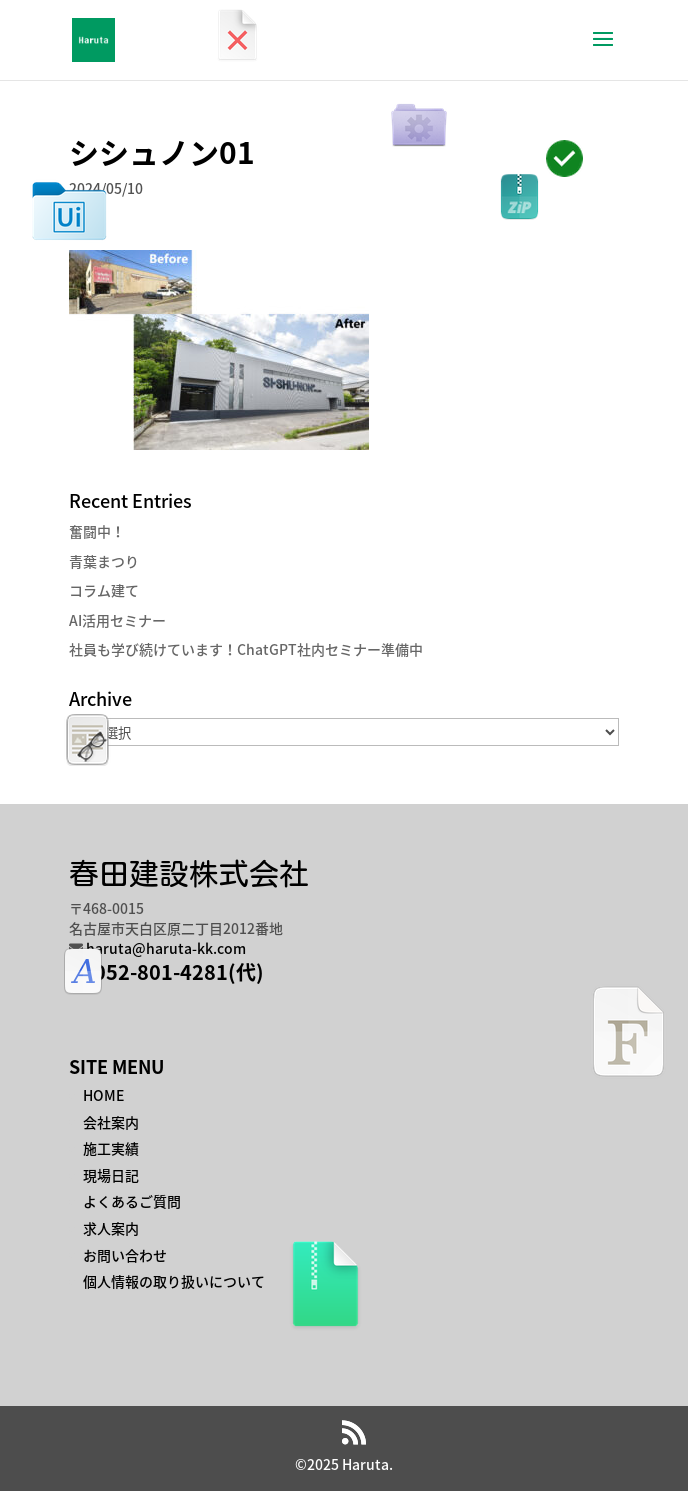  What do you see at coordinates (419, 124) in the screenshot?
I see `access system settings or preferences folder` at bounding box center [419, 124].